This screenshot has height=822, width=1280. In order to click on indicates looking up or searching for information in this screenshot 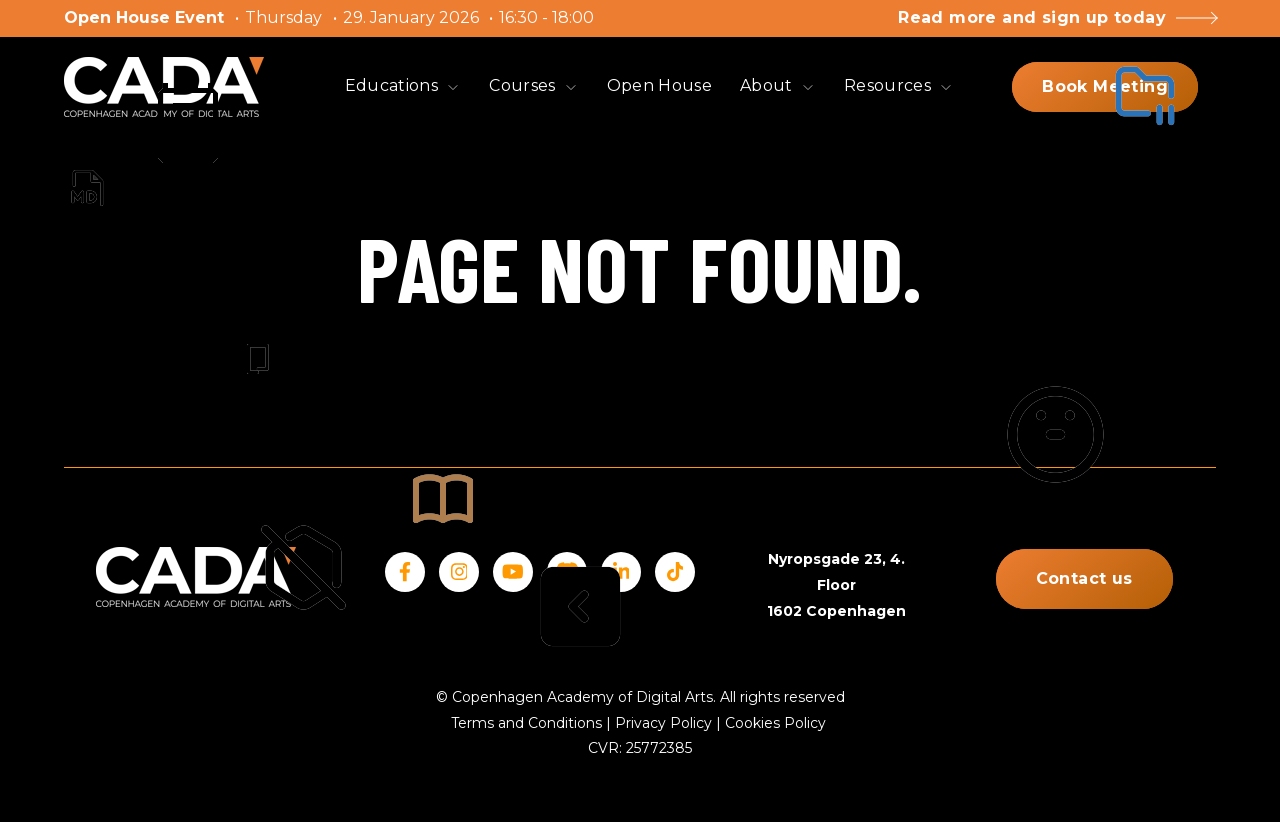, I will do `click(1055, 434)`.